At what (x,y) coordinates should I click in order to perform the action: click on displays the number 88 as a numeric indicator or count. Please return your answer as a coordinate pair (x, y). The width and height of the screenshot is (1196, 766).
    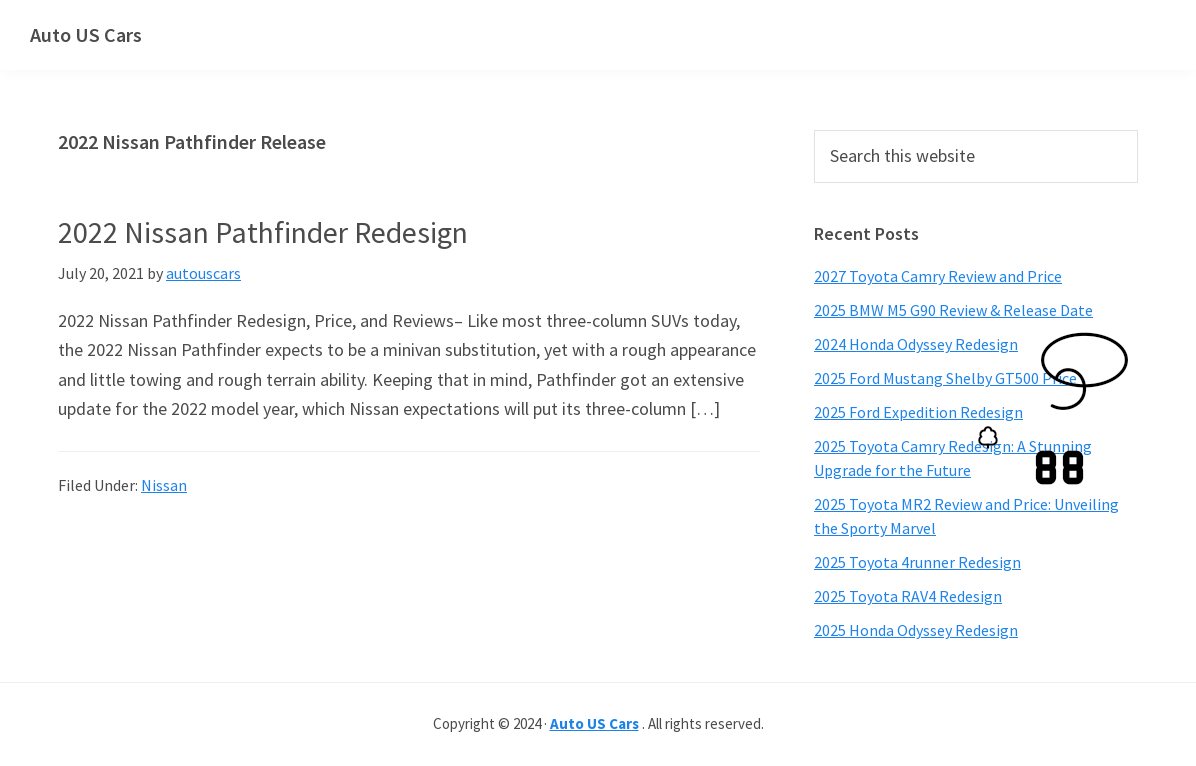
    Looking at the image, I should click on (1059, 467).